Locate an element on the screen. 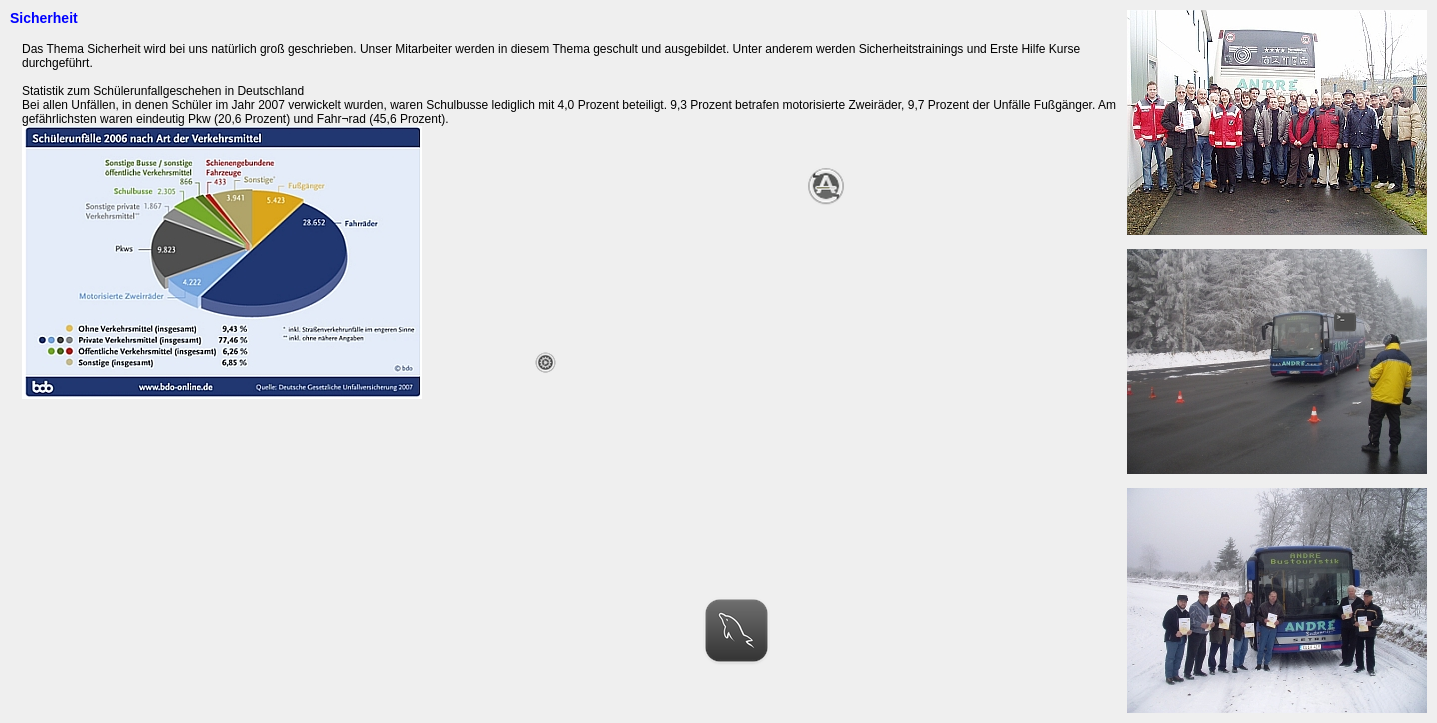 The image size is (1437, 723). open the terminal application is located at coordinates (1345, 322).